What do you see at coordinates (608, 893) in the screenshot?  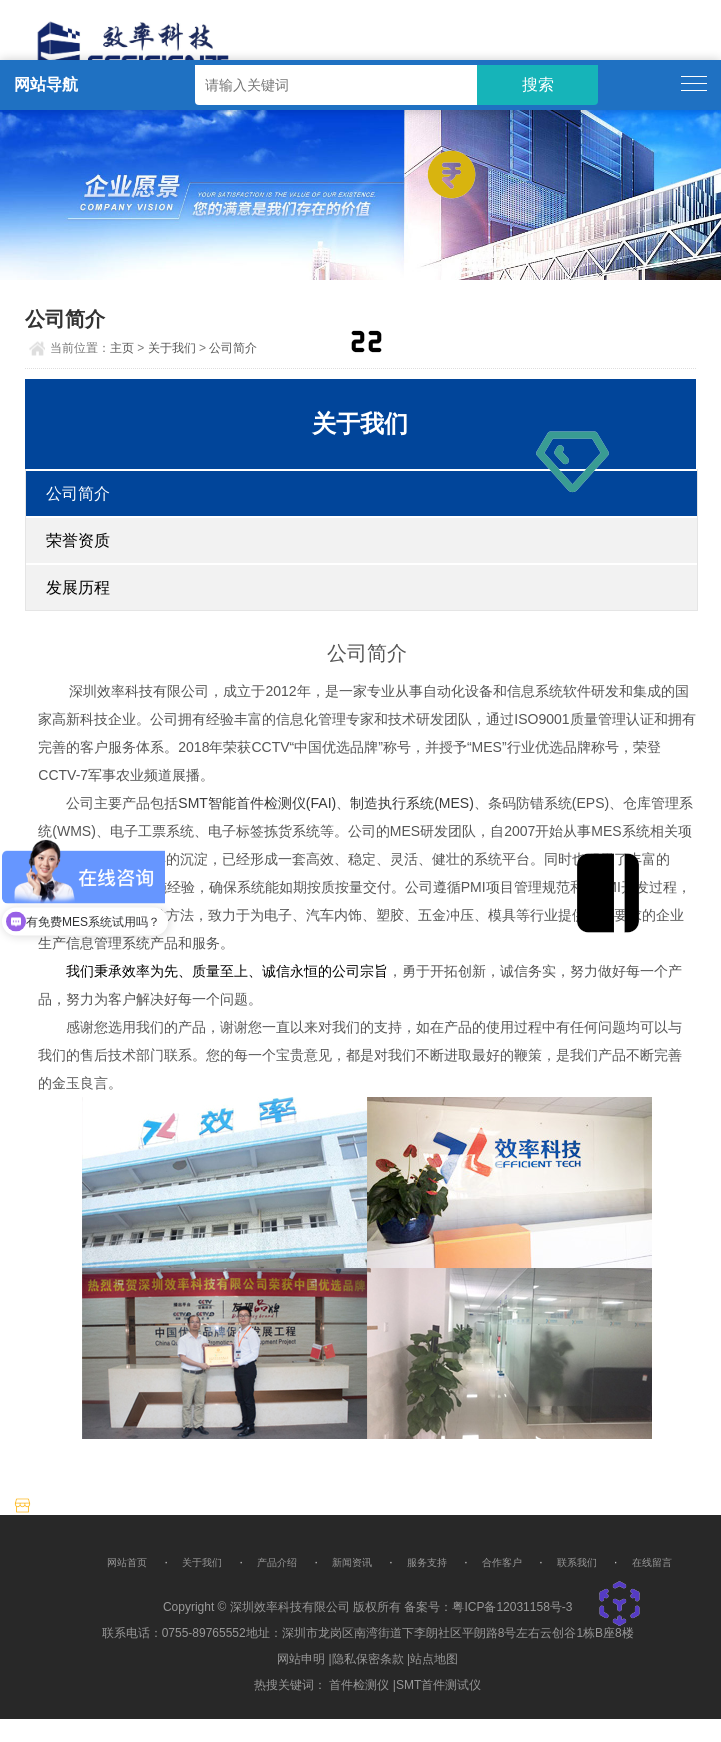 I see `open your journal or notebook` at bounding box center [608, 893].